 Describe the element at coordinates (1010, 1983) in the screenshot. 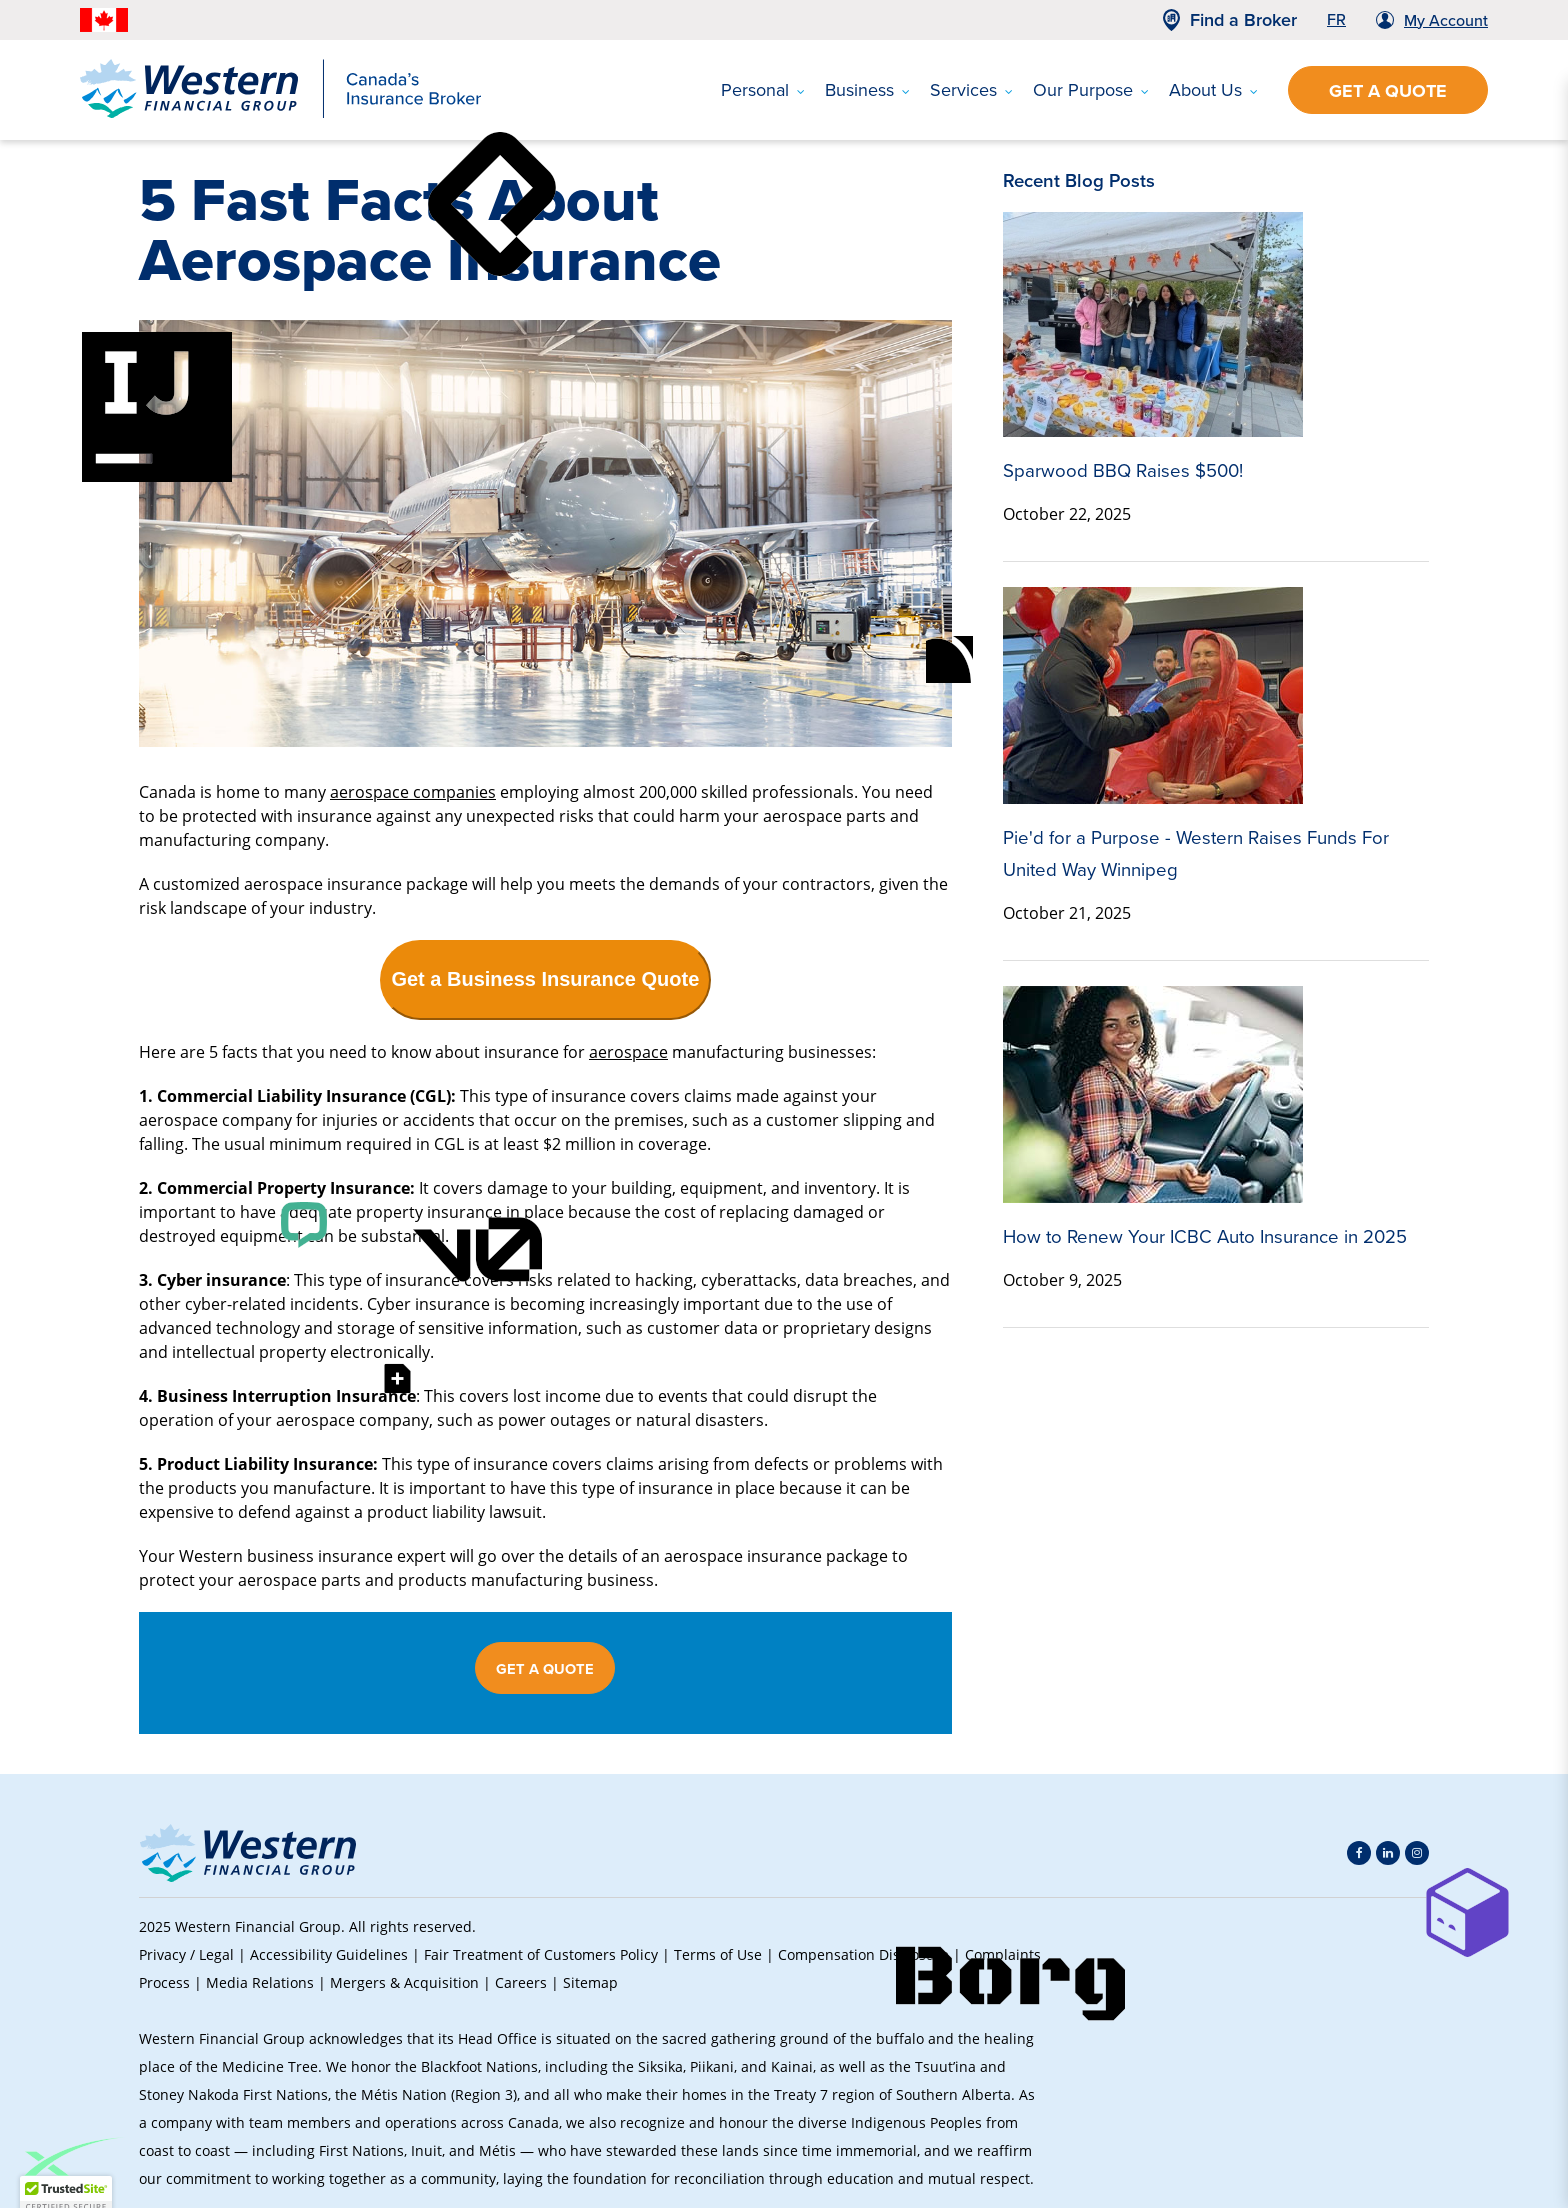

I see `open borgbackup application` at that location.